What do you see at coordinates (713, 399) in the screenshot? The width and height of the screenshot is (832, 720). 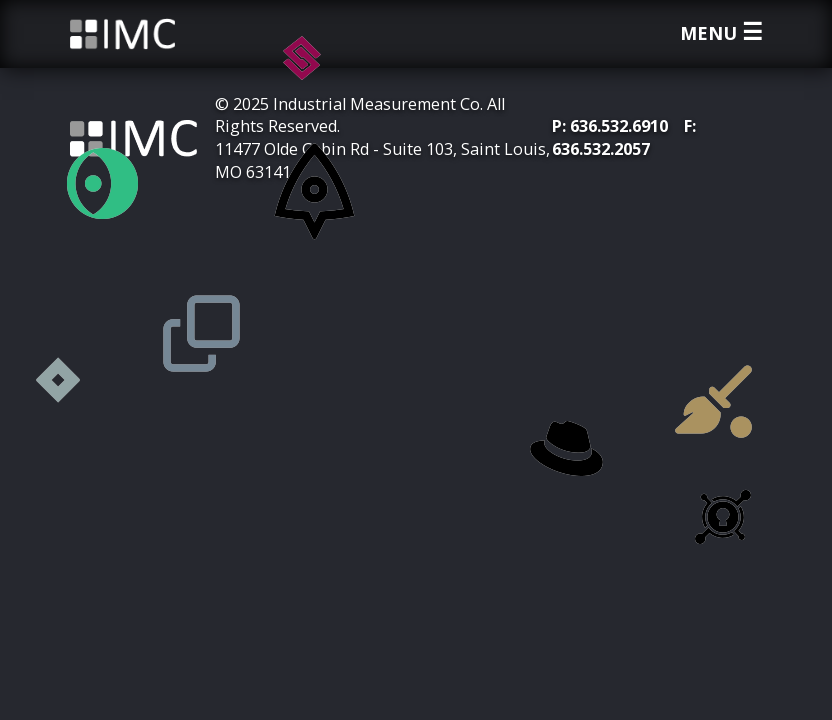 I see `access broomball game or sport features` at bounding box center [713, 399].